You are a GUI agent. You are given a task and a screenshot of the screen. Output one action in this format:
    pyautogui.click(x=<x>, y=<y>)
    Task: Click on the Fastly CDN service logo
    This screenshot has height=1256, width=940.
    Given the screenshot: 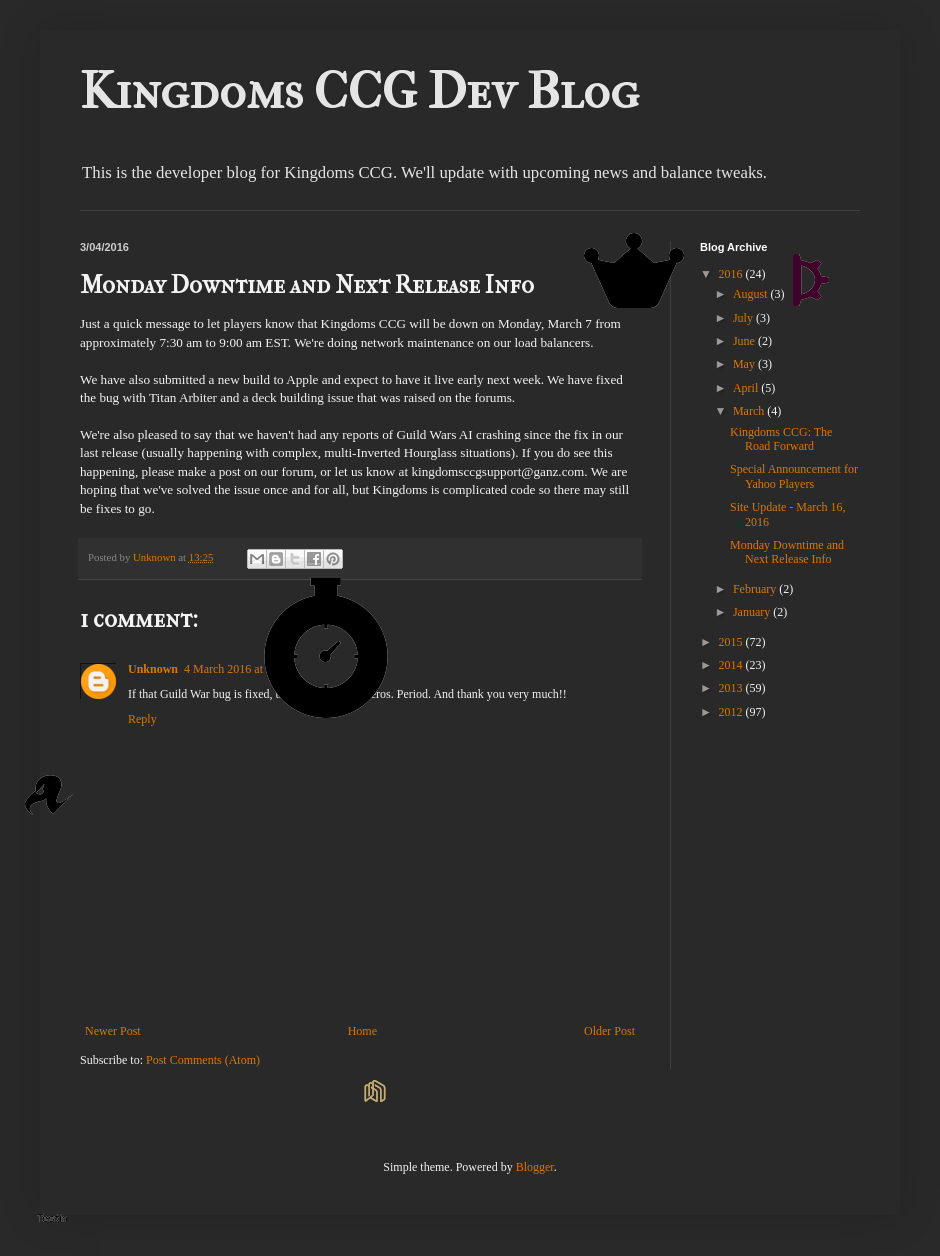 What is the action you would take?
    pyautogui.click(x=326, y=648)
    